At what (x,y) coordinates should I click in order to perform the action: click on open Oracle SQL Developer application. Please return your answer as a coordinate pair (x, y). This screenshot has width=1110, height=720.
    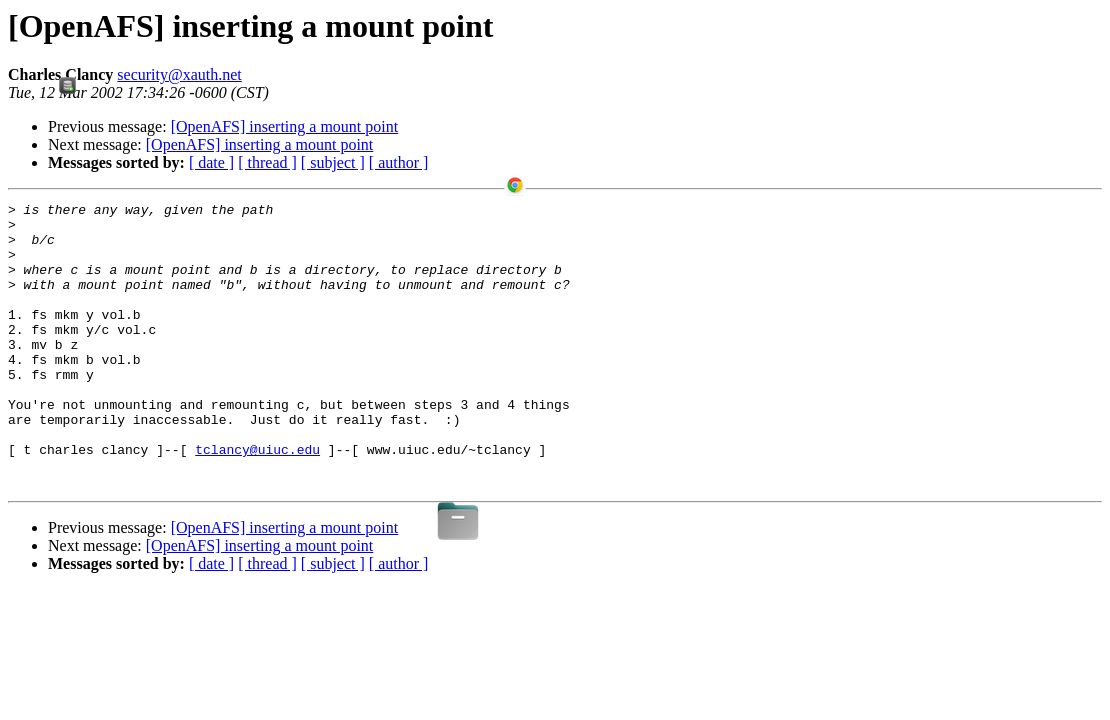
    Looking at the image, I should click on (67, 85).